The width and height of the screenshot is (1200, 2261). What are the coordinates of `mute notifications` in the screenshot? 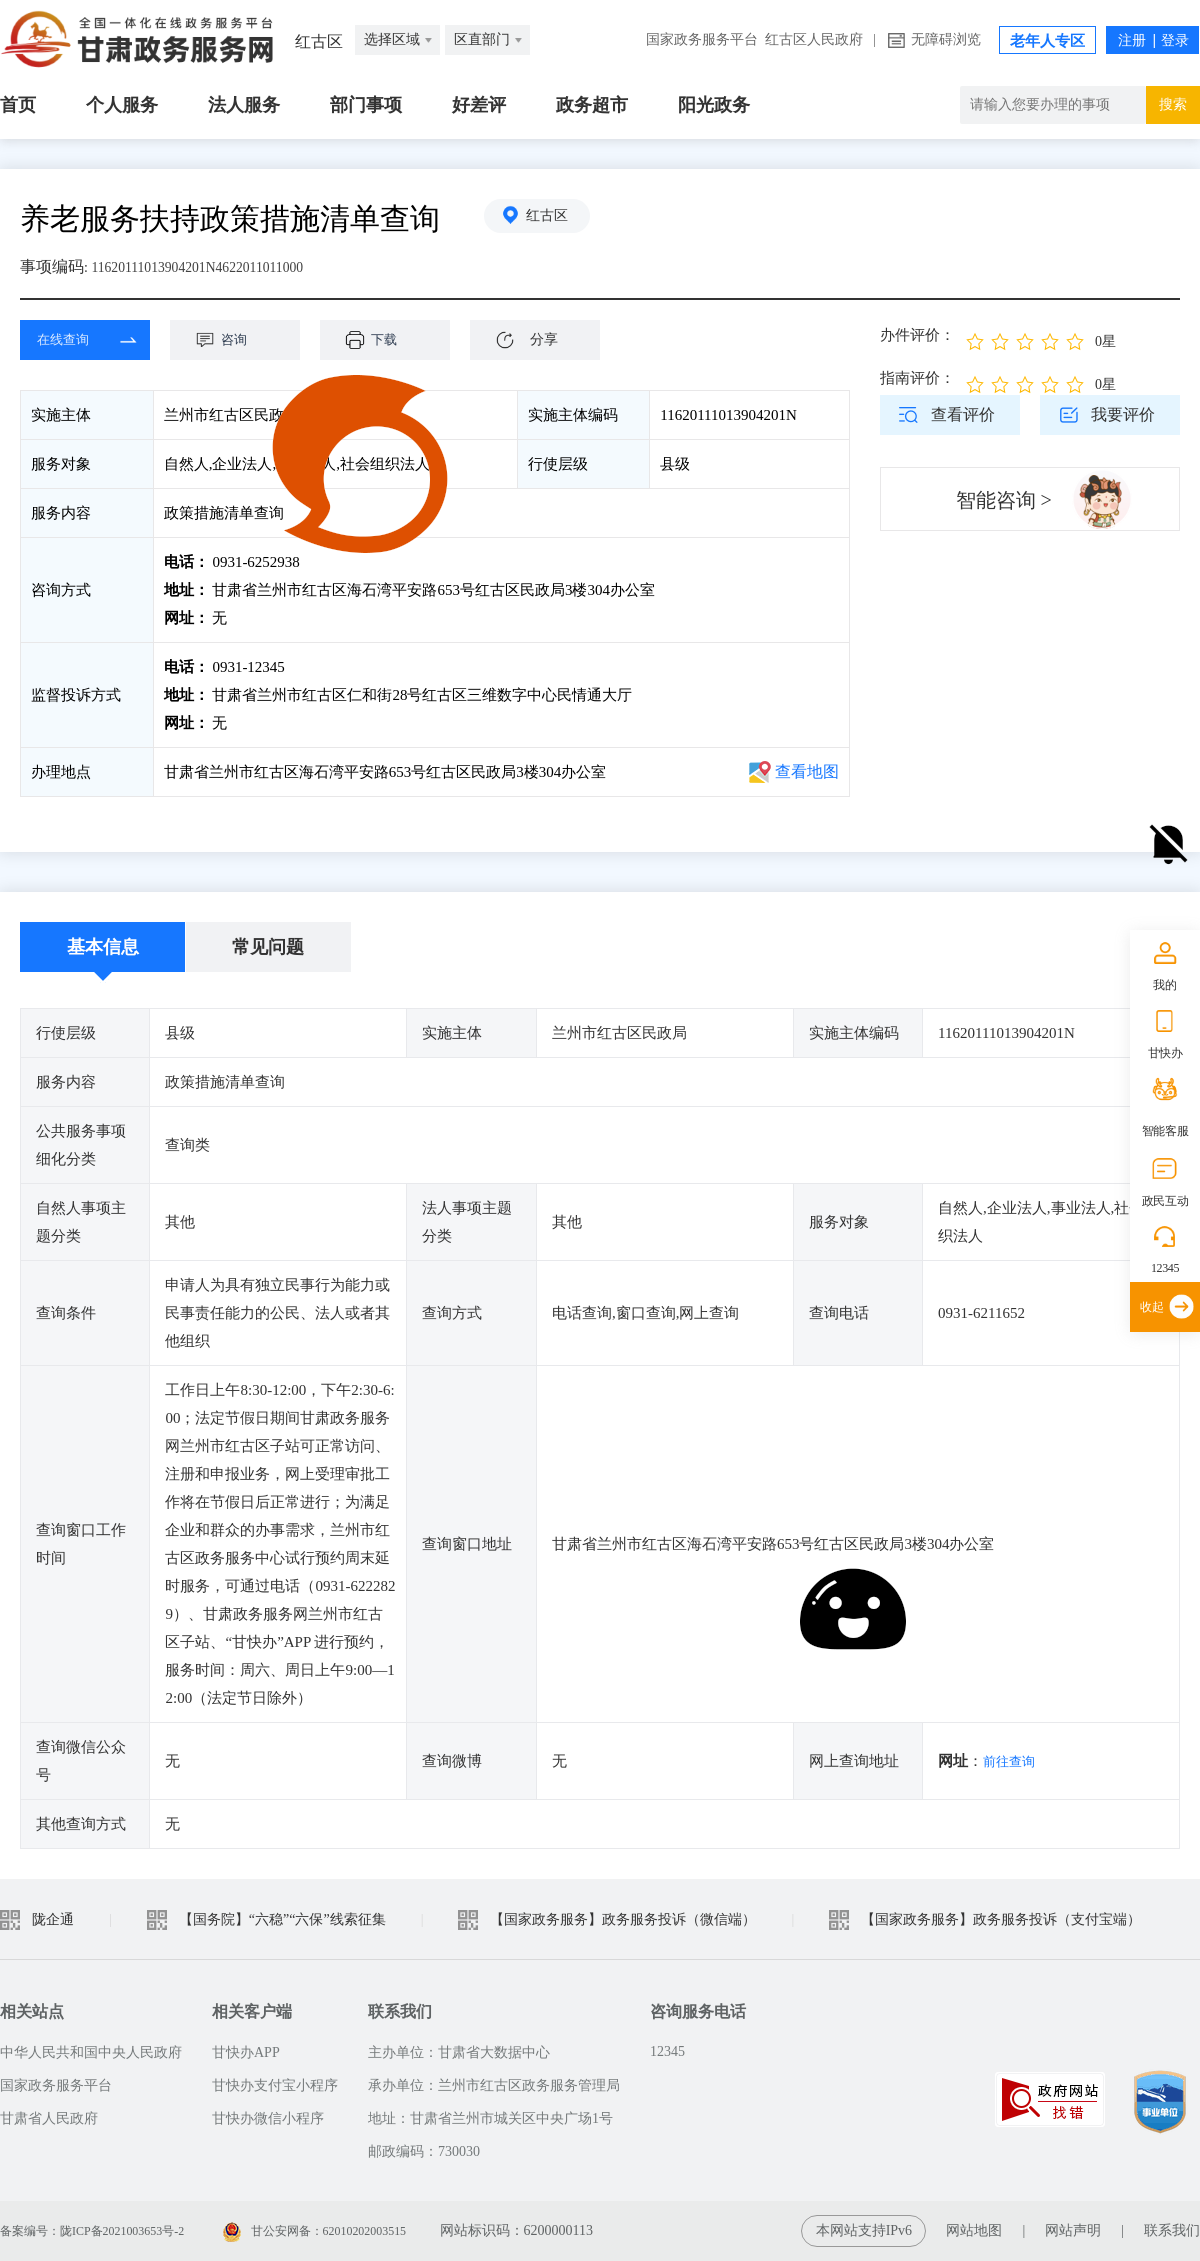 It's located at (1168, 843).